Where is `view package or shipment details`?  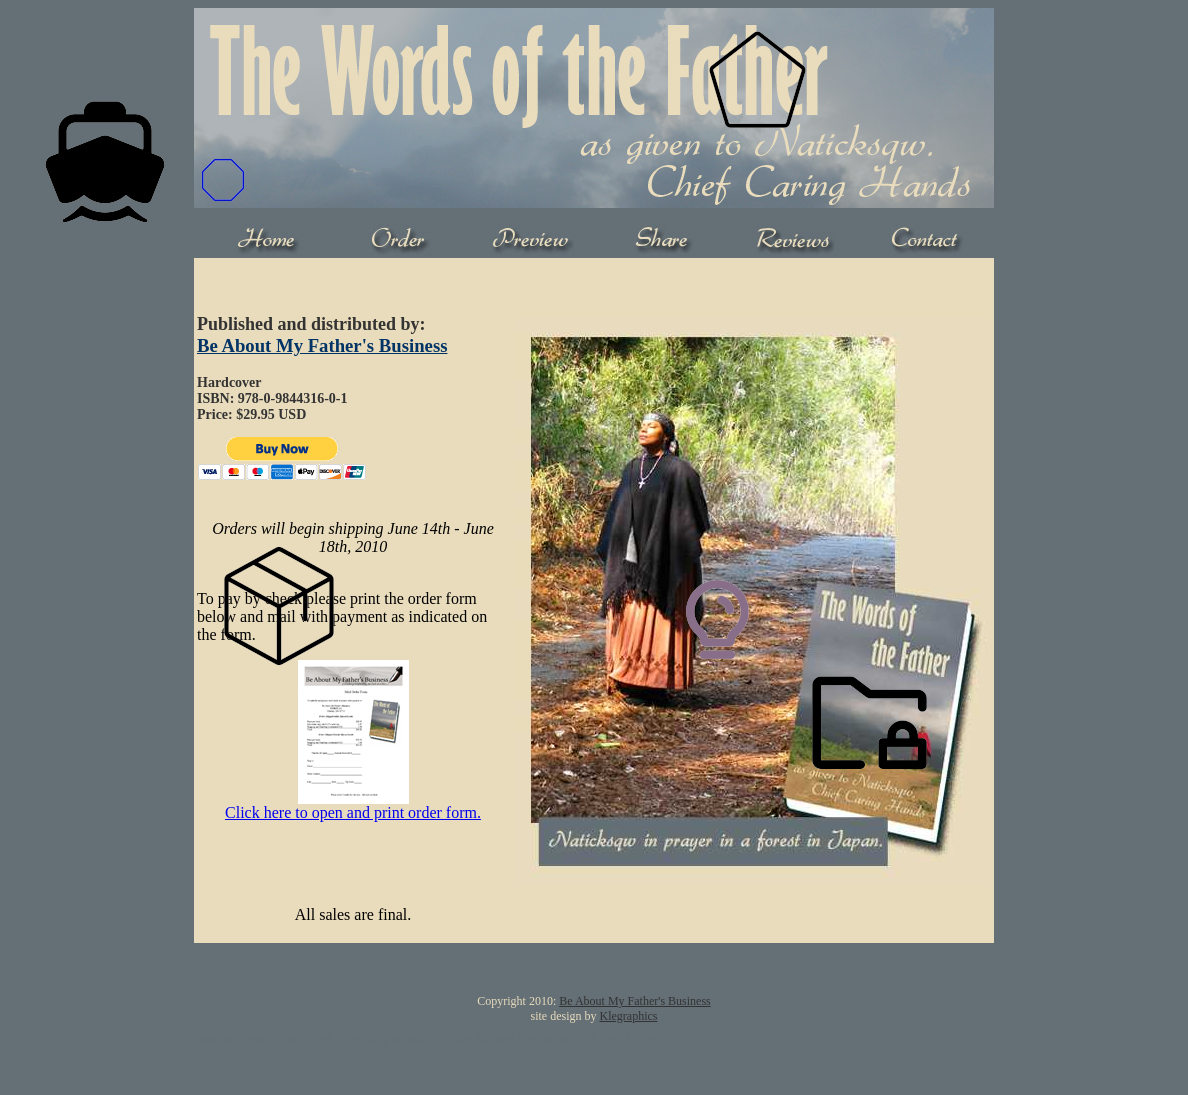 view package or shipment details is located at coordinates (279, 606).